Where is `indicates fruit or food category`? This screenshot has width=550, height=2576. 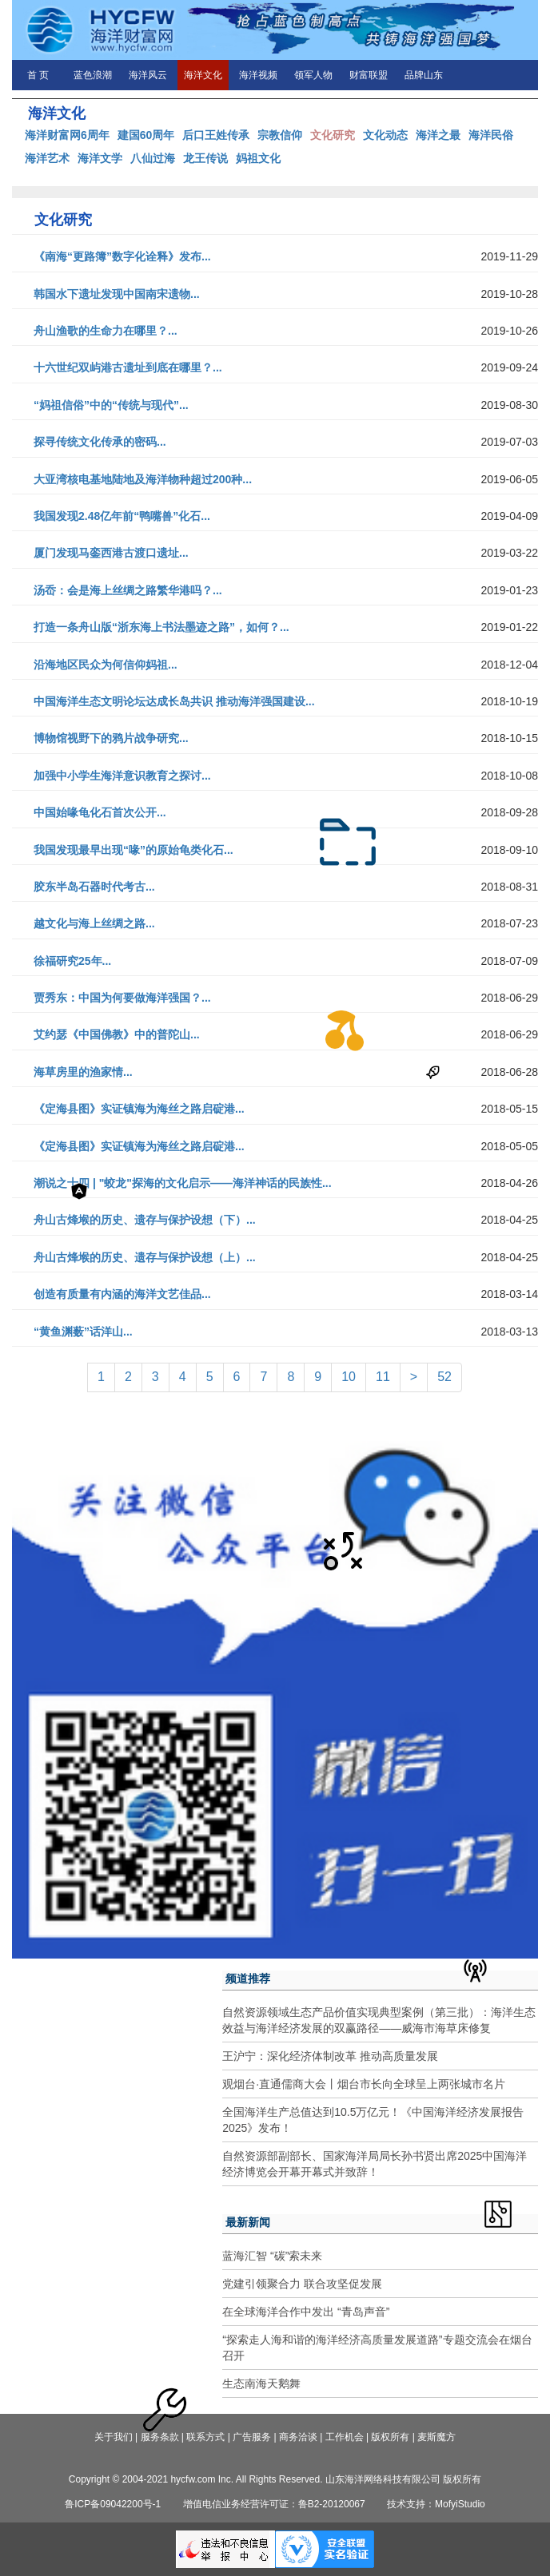 indicates fruit or food category is located at coordinates (345, 1030).